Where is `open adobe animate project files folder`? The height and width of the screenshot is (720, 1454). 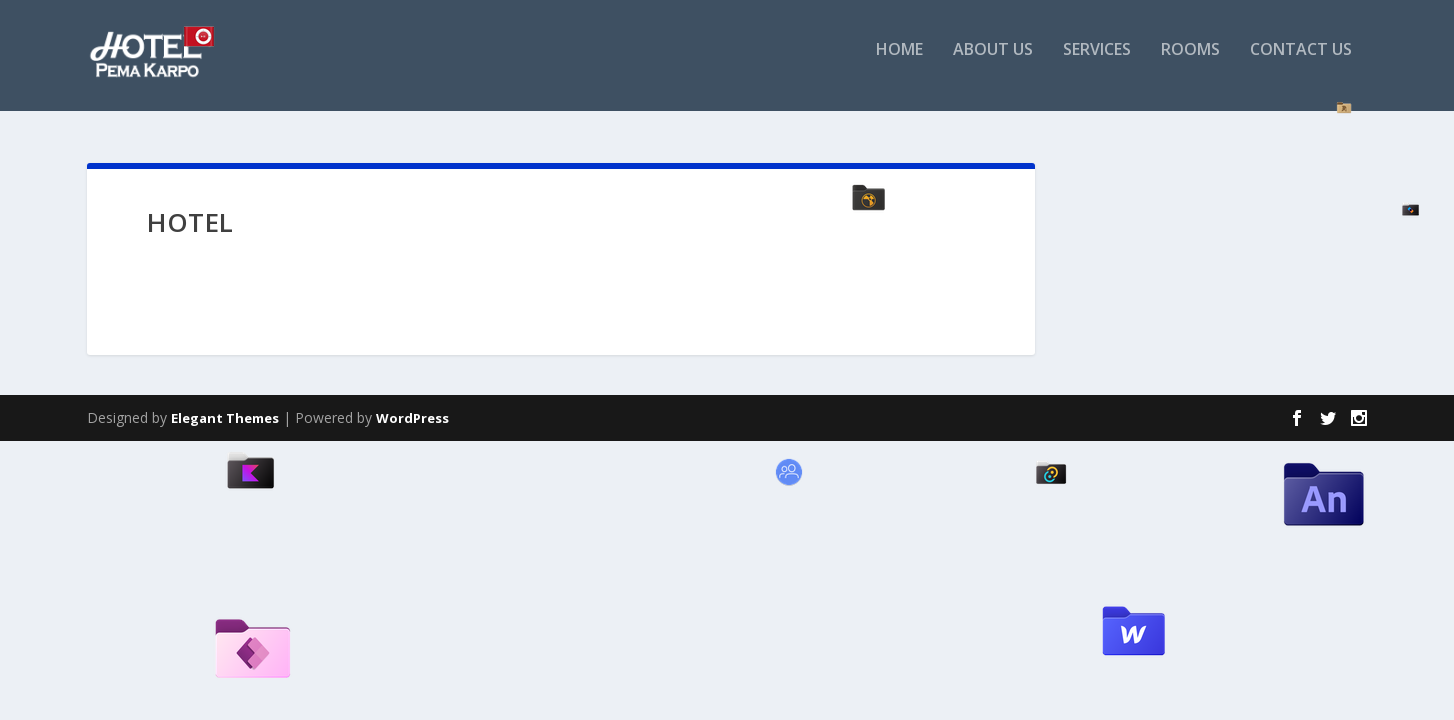 open adobe animate project files folder is located at coordinates (1323, 496).